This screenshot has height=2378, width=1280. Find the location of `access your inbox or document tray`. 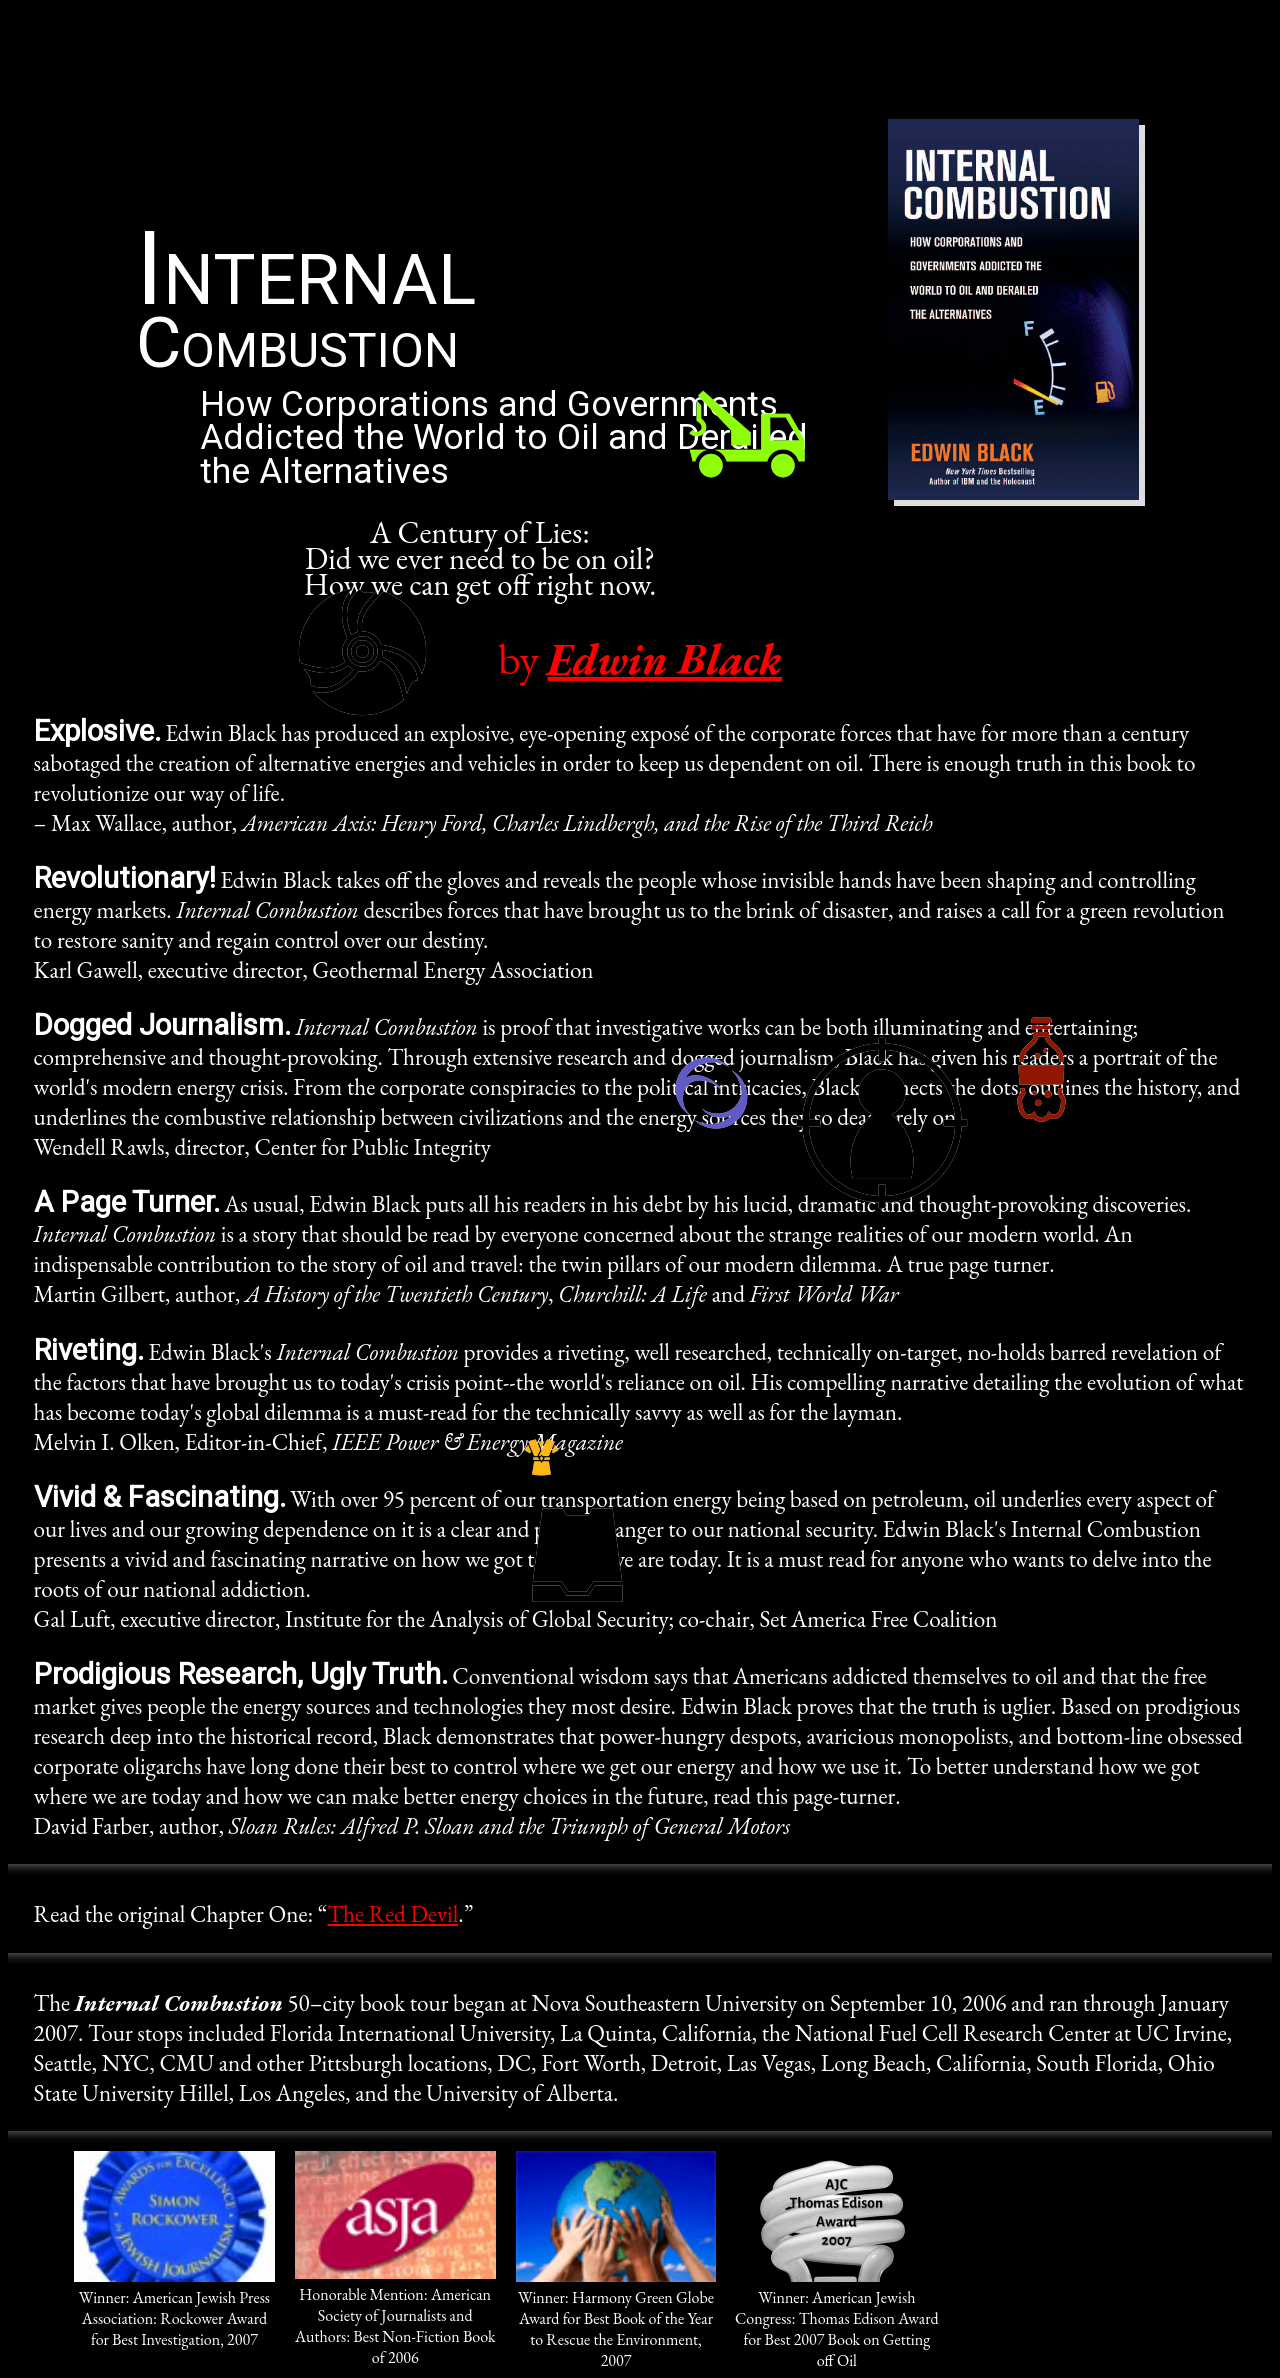

access your inbox or document tray is located at coordinates (577, 1553).